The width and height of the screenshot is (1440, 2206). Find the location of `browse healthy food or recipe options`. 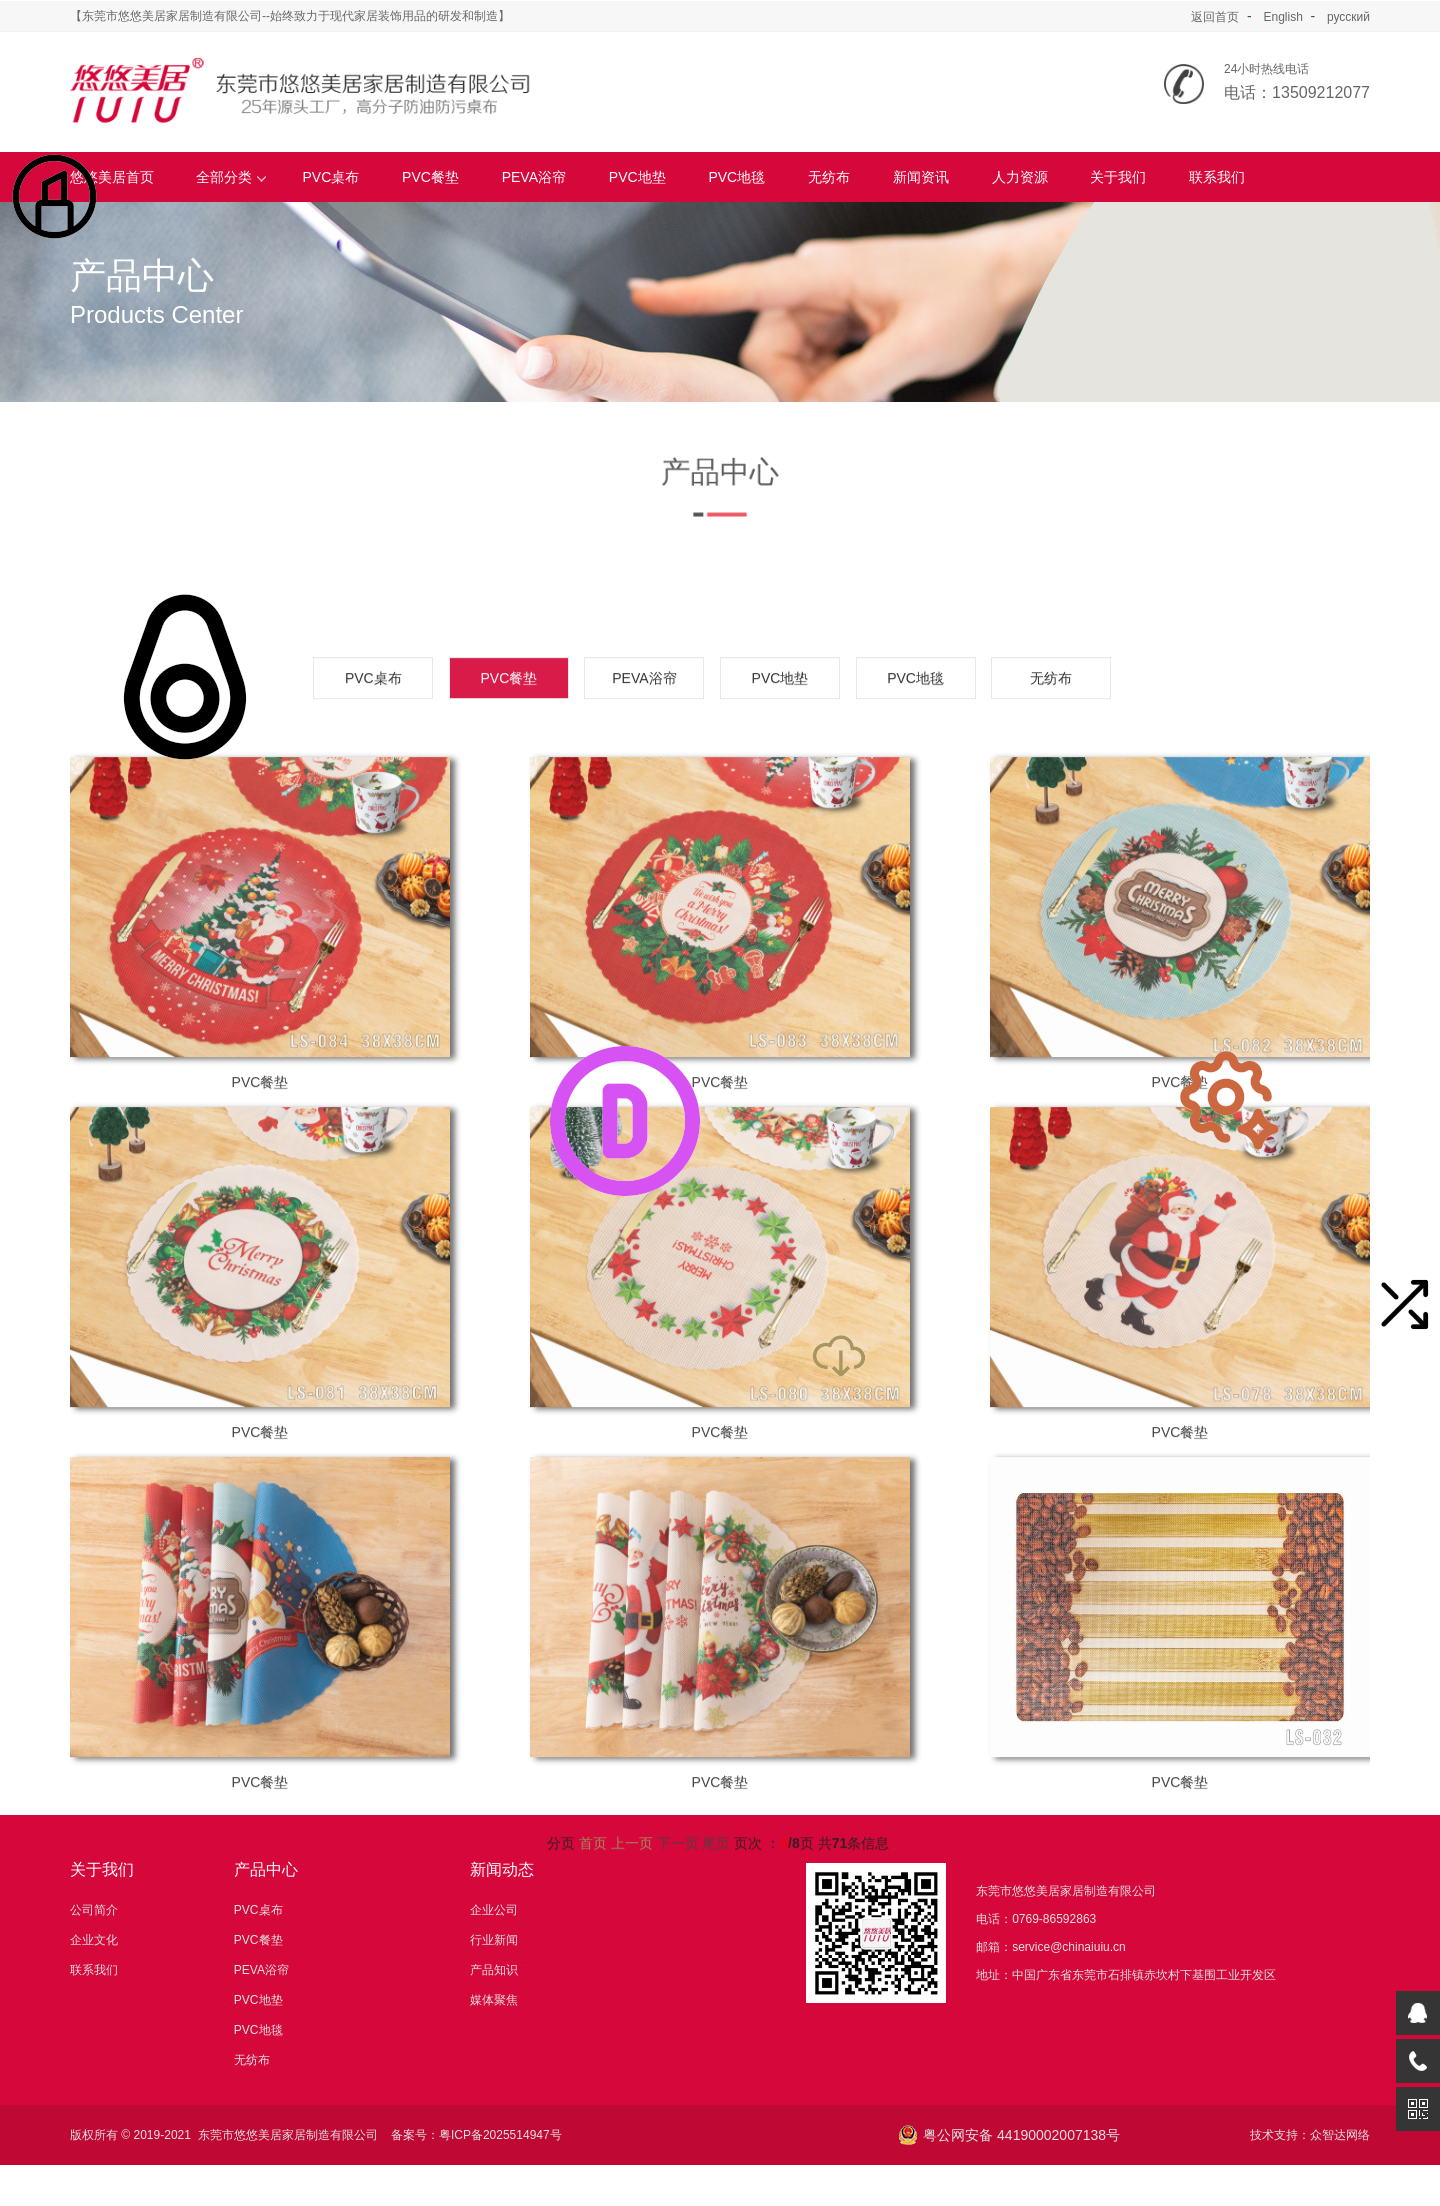

browse healthy food or recipe options is located at coordinates (185, 677).